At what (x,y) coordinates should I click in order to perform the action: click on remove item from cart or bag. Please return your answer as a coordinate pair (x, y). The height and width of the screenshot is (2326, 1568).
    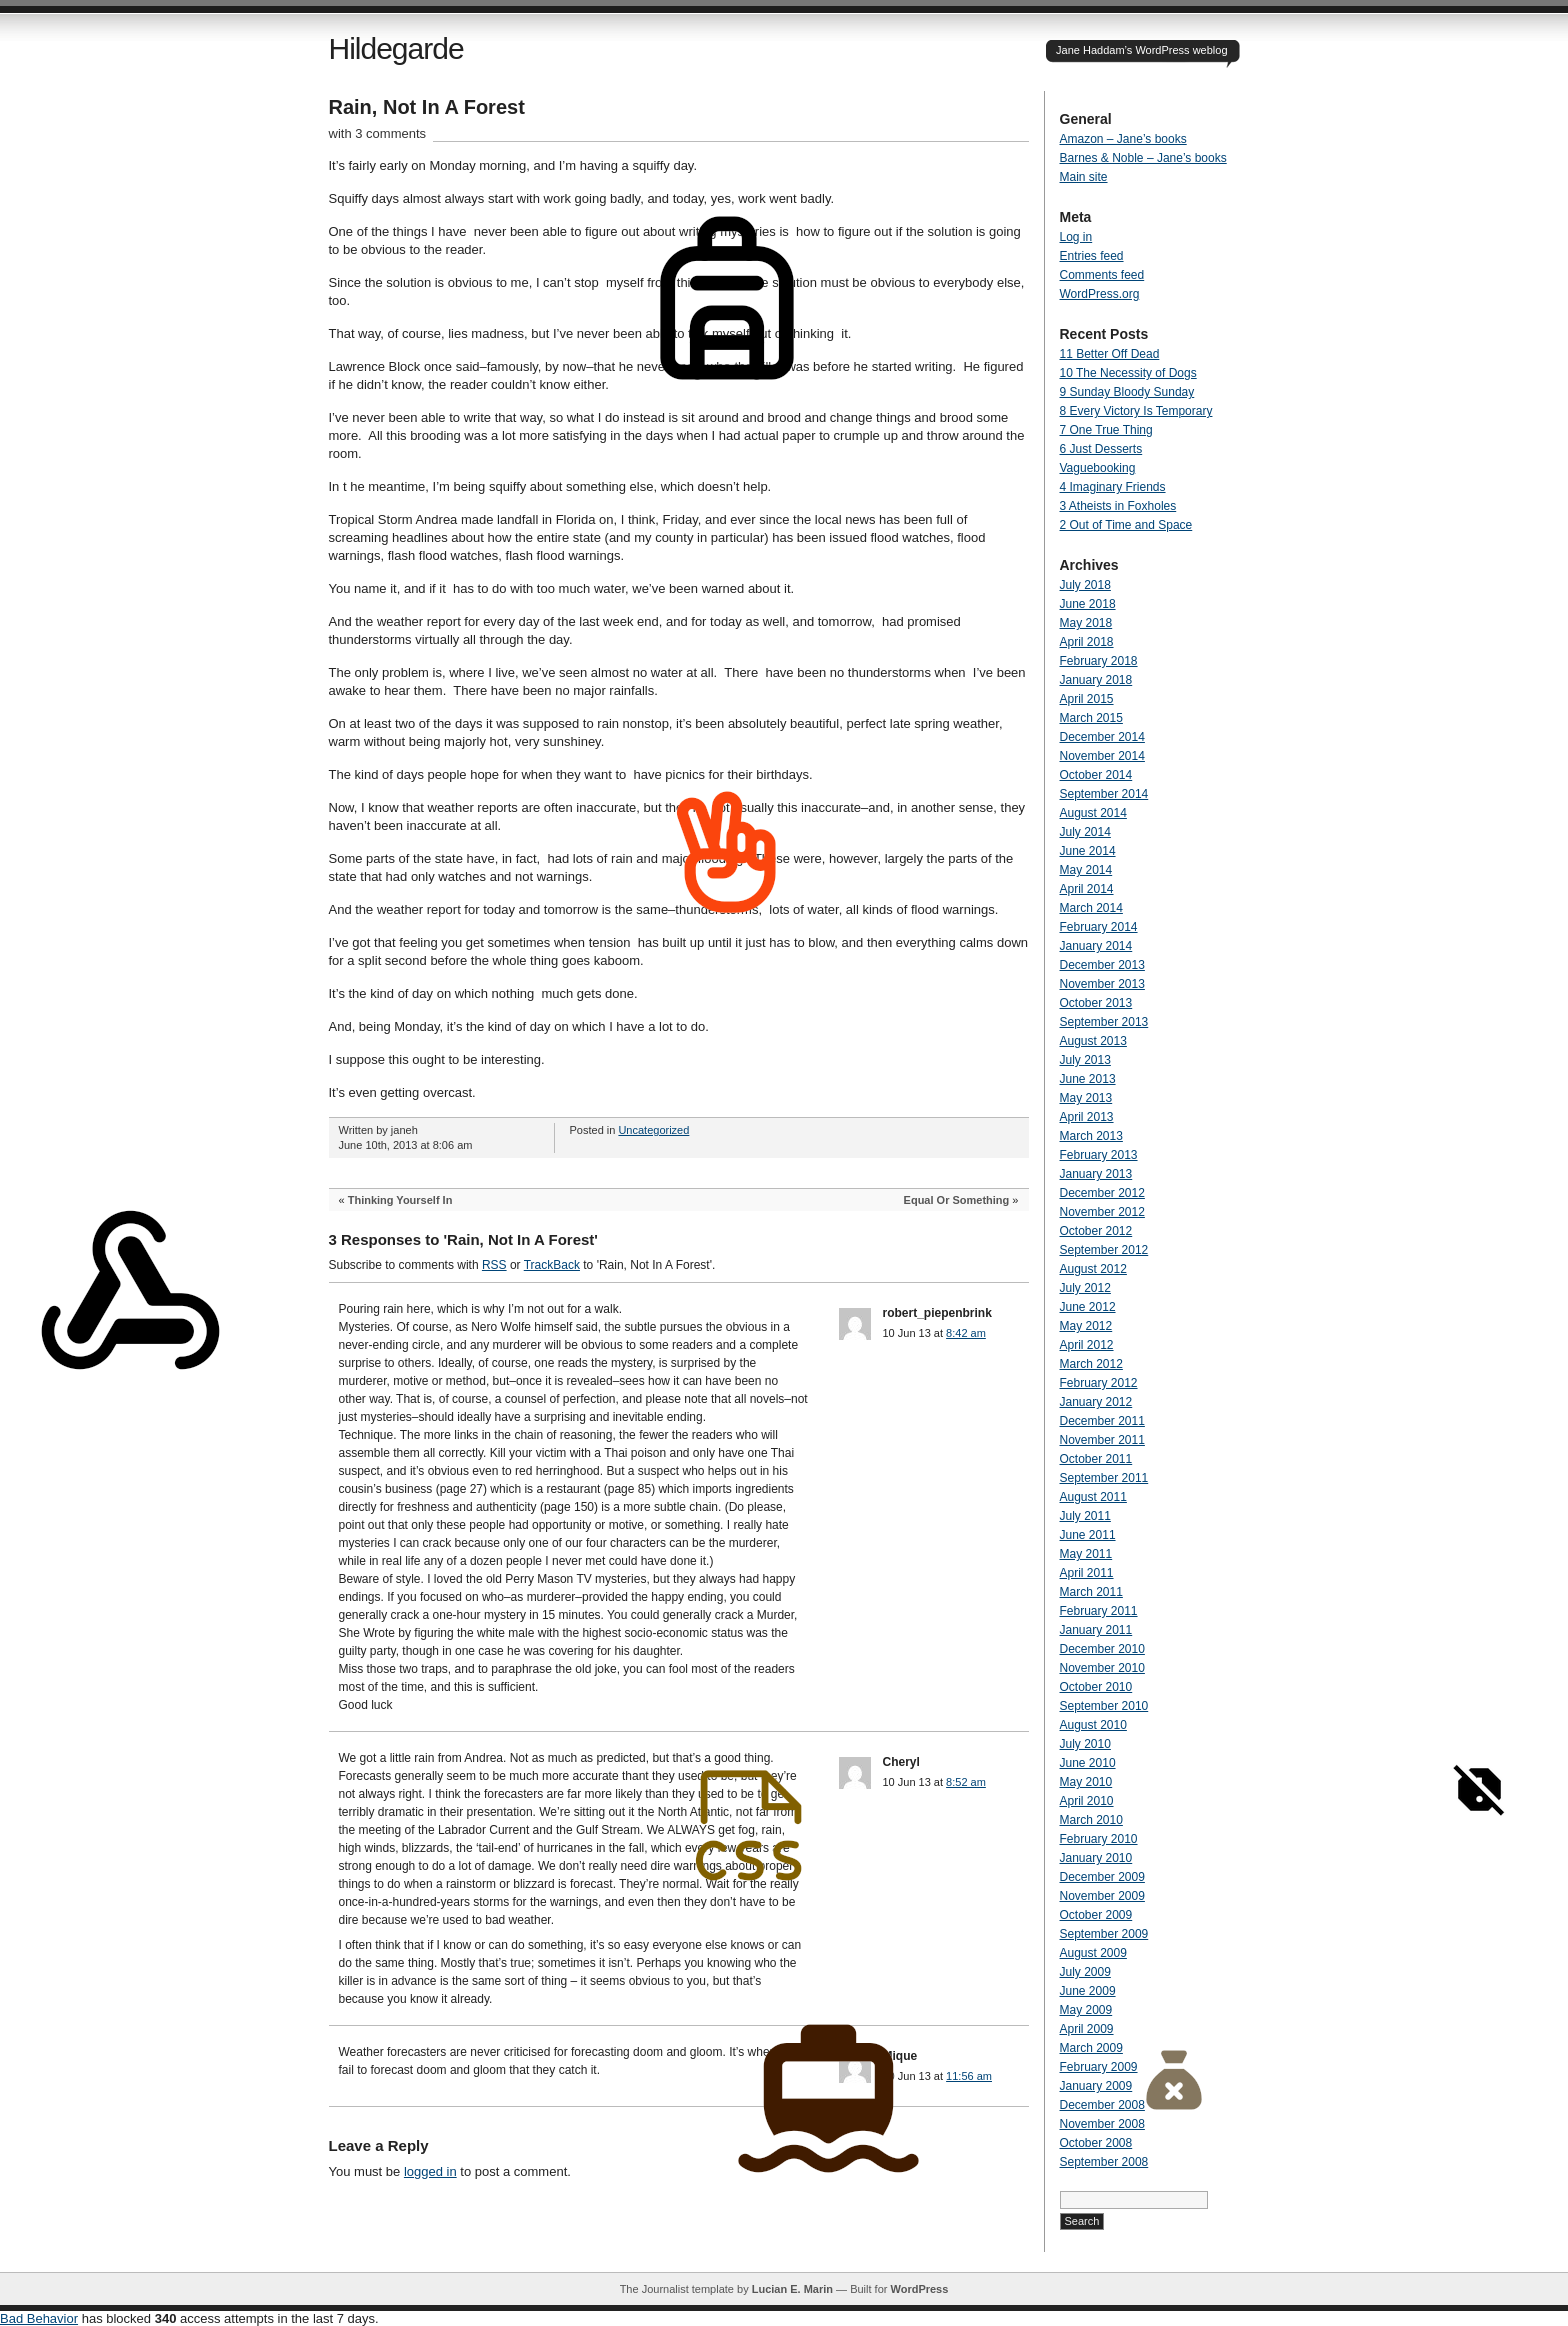
    Looking at the image, I should click on (1174, 2080).